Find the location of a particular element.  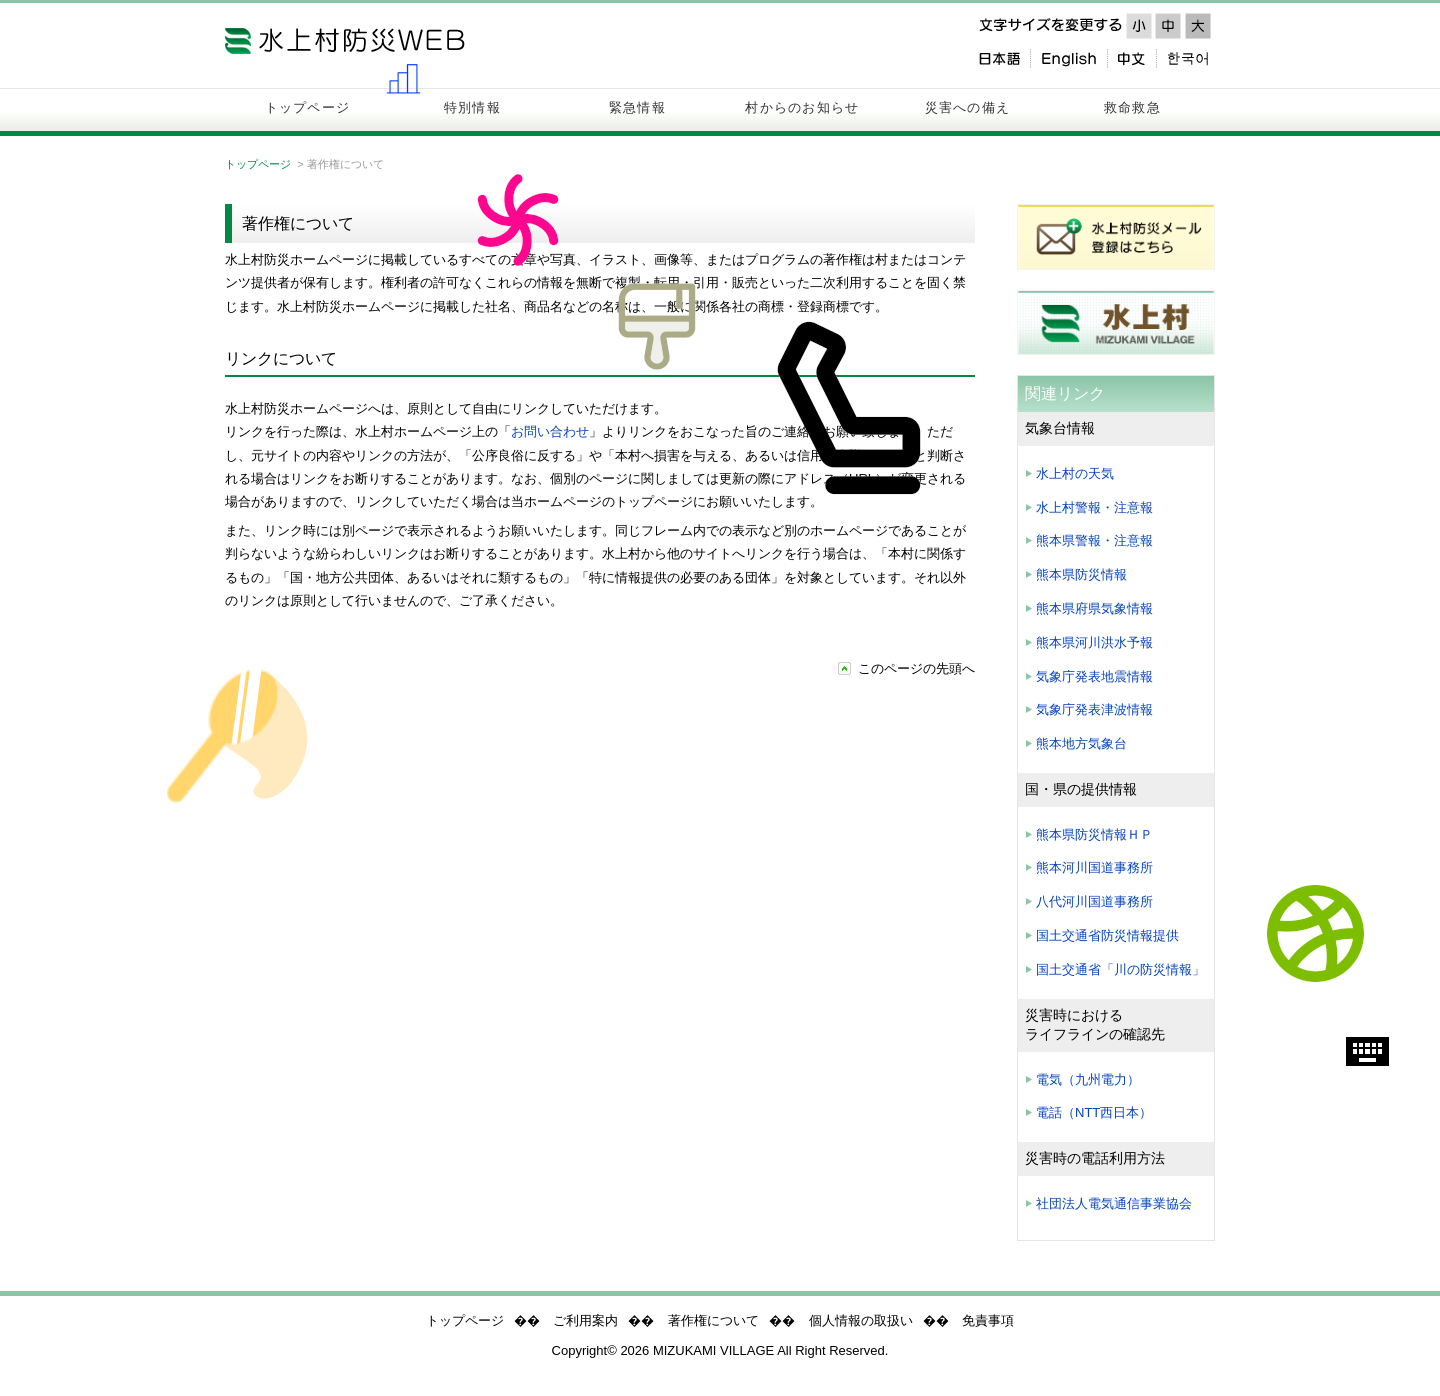

select or reserve a seat is located at coordinates (846, 408).